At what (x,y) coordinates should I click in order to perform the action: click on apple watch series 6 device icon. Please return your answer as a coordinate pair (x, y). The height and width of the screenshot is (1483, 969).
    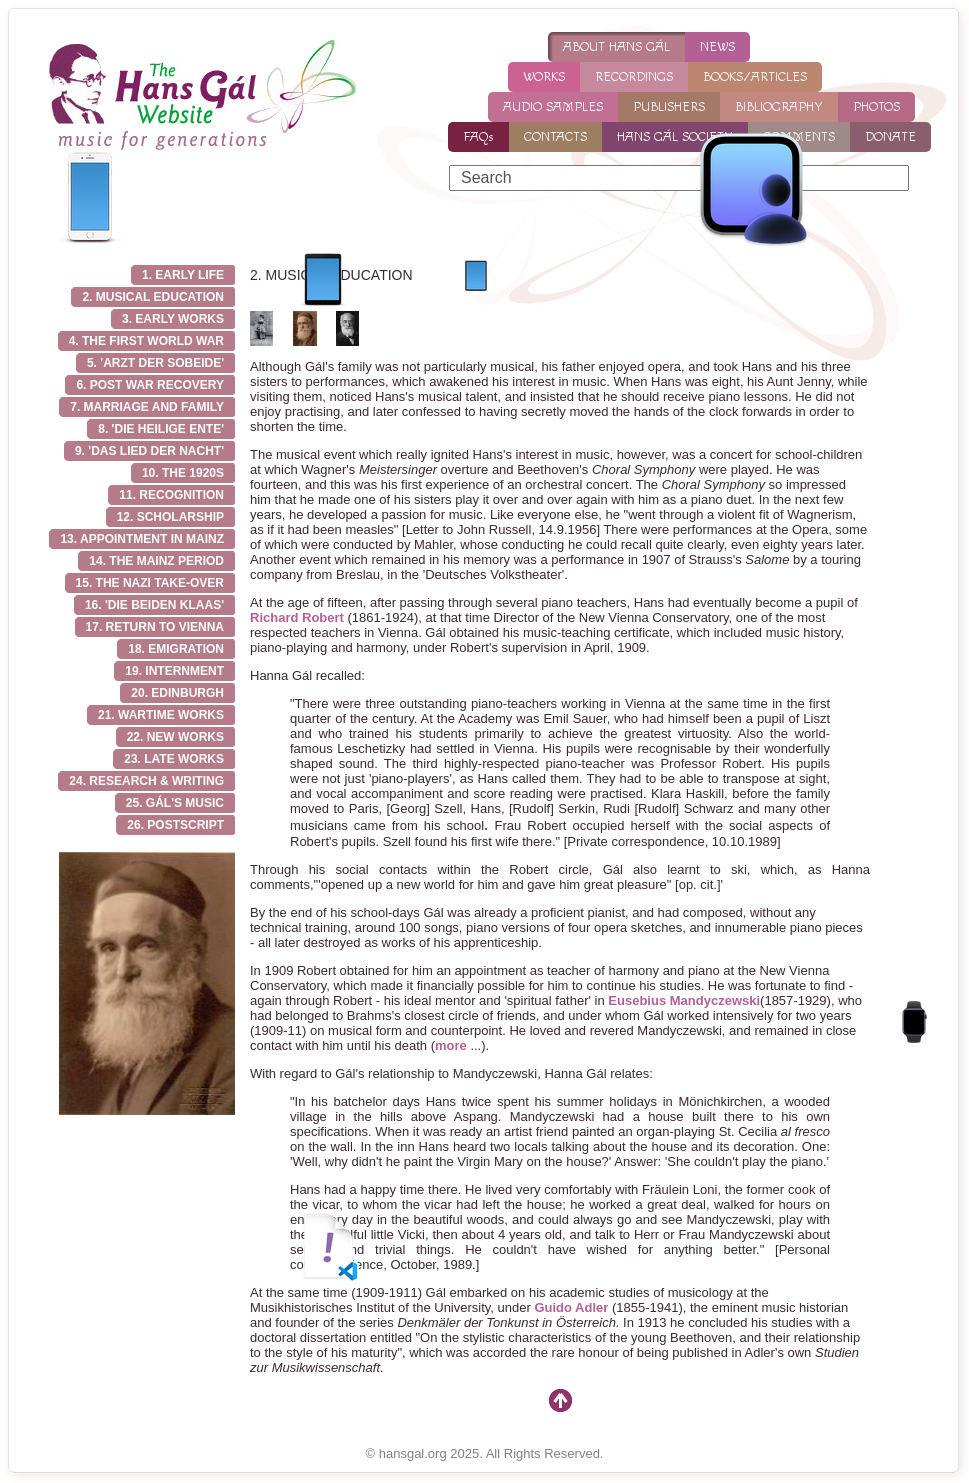
    Looking at the image, I should click on (914, 1022).